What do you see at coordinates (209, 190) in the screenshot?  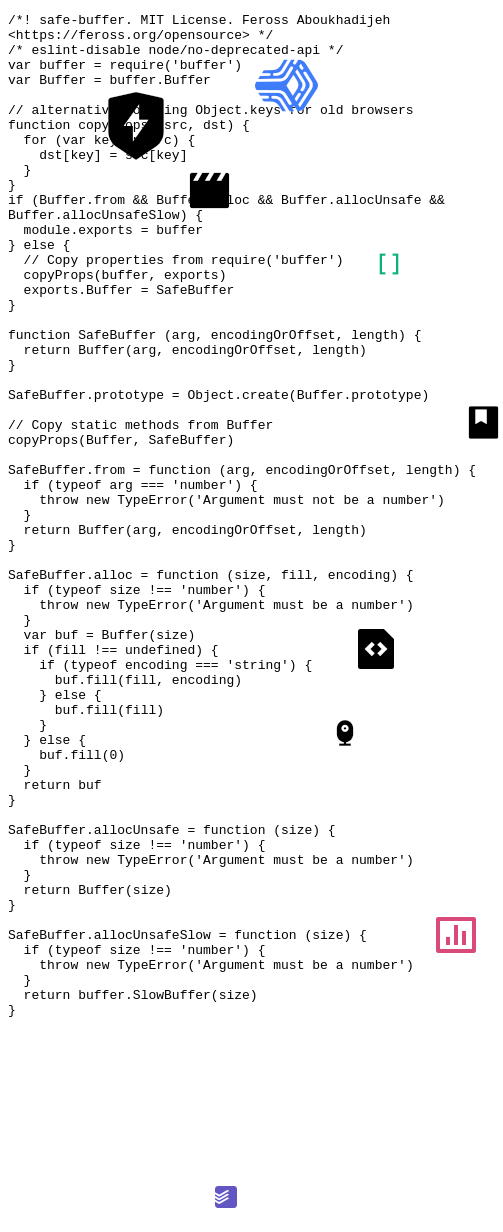 I see `access video or movie content` at bounding box center [209, 190].